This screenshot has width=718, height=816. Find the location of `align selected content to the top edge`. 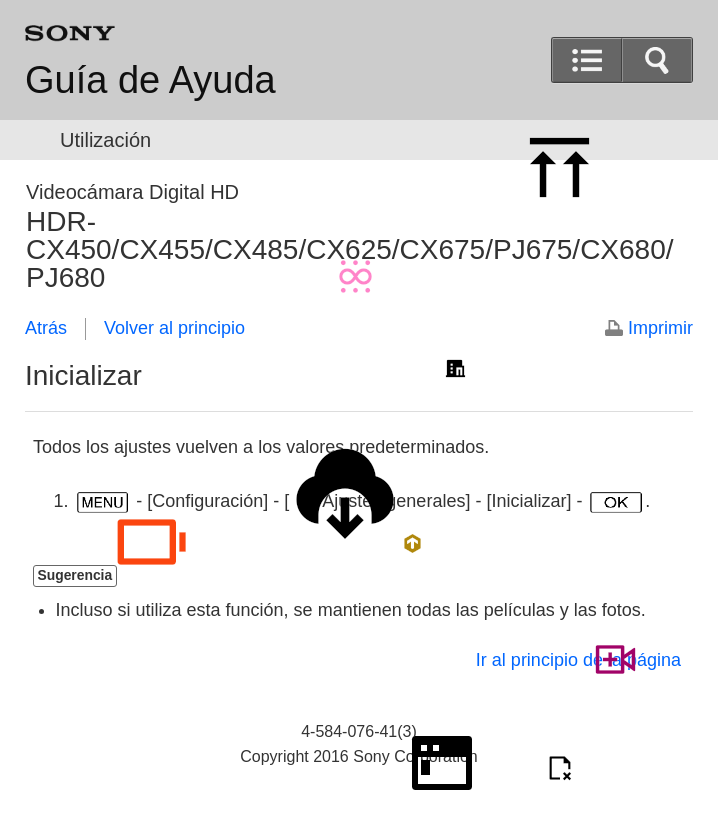

align selected content to the top edge is located at coordinates (559, 167).